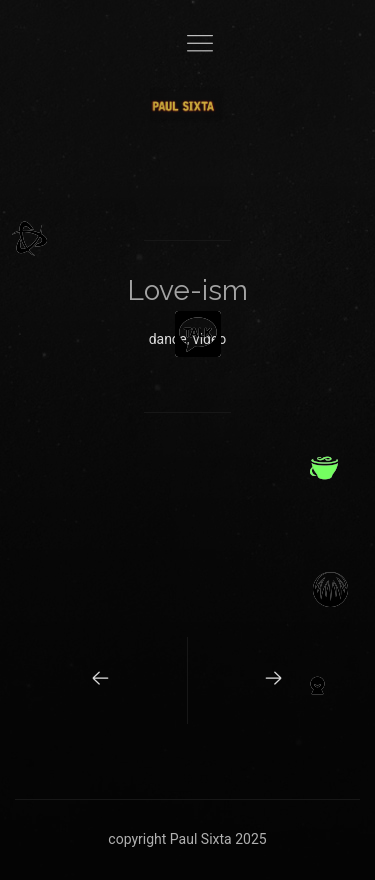 The width and height of the screenshot is (375, 880). I want to click on indicates coffeescript programming language, so click(324, 468).